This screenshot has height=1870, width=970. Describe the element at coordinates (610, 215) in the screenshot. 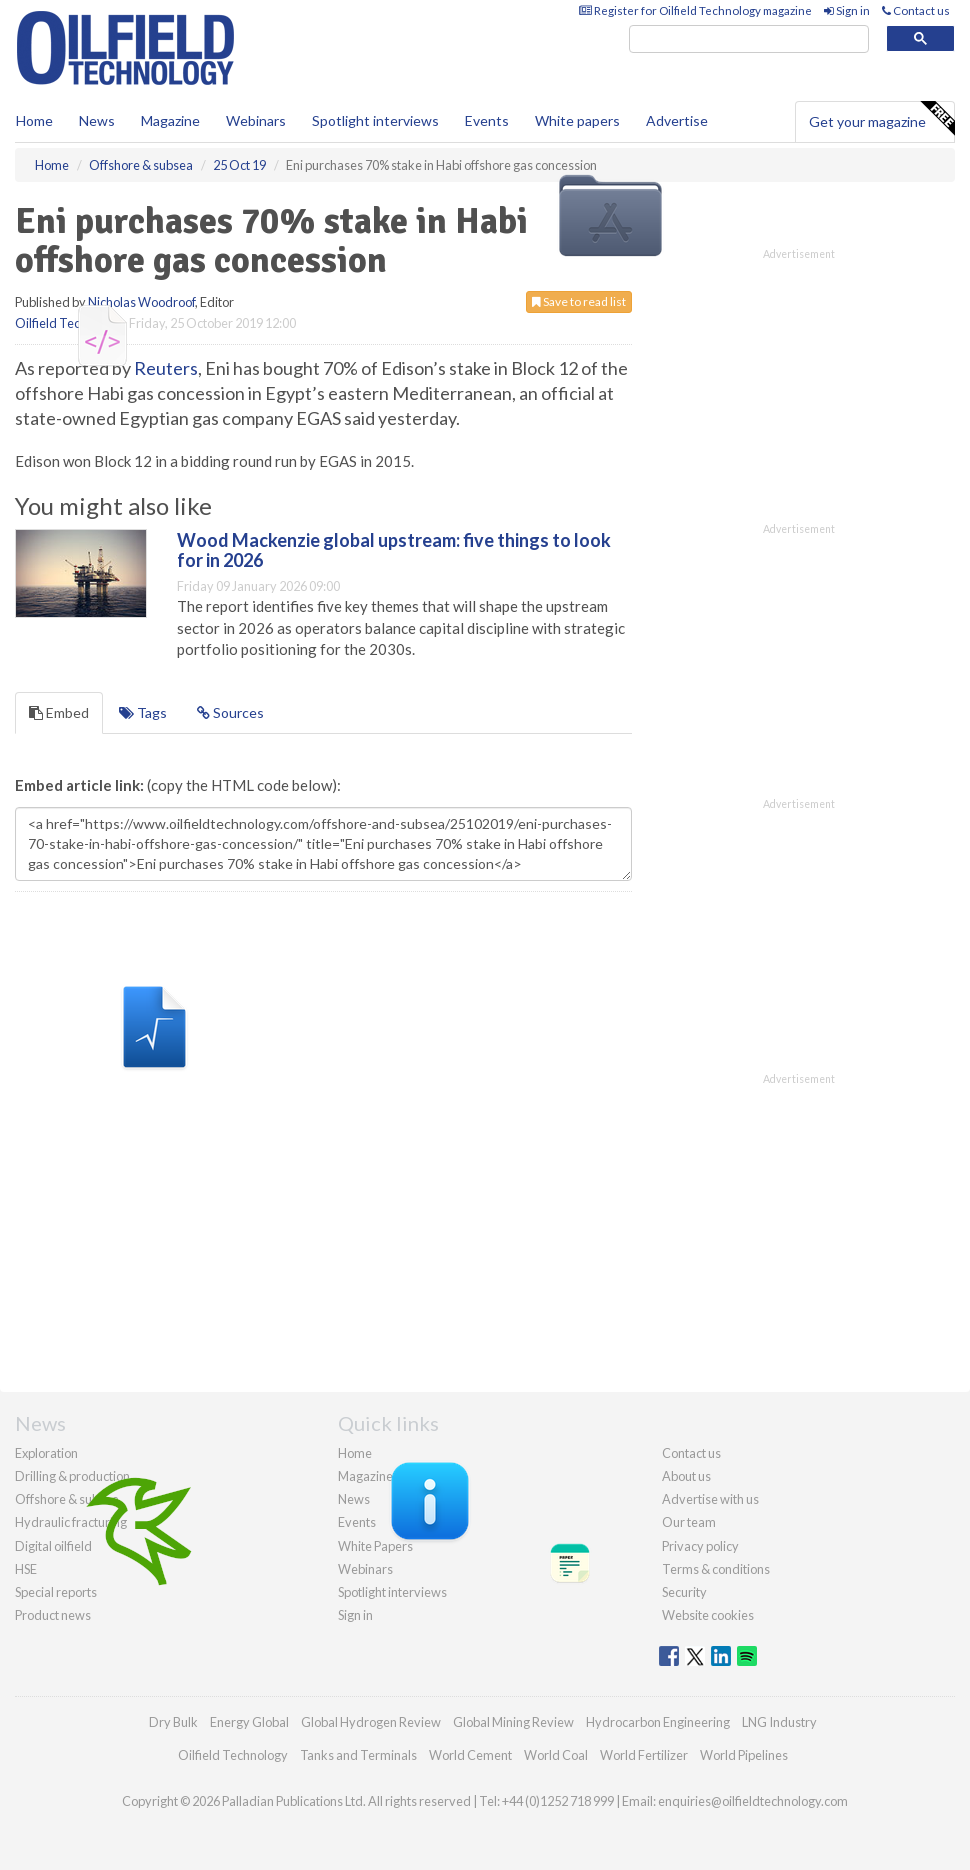

I see `open templates folder` at that location.